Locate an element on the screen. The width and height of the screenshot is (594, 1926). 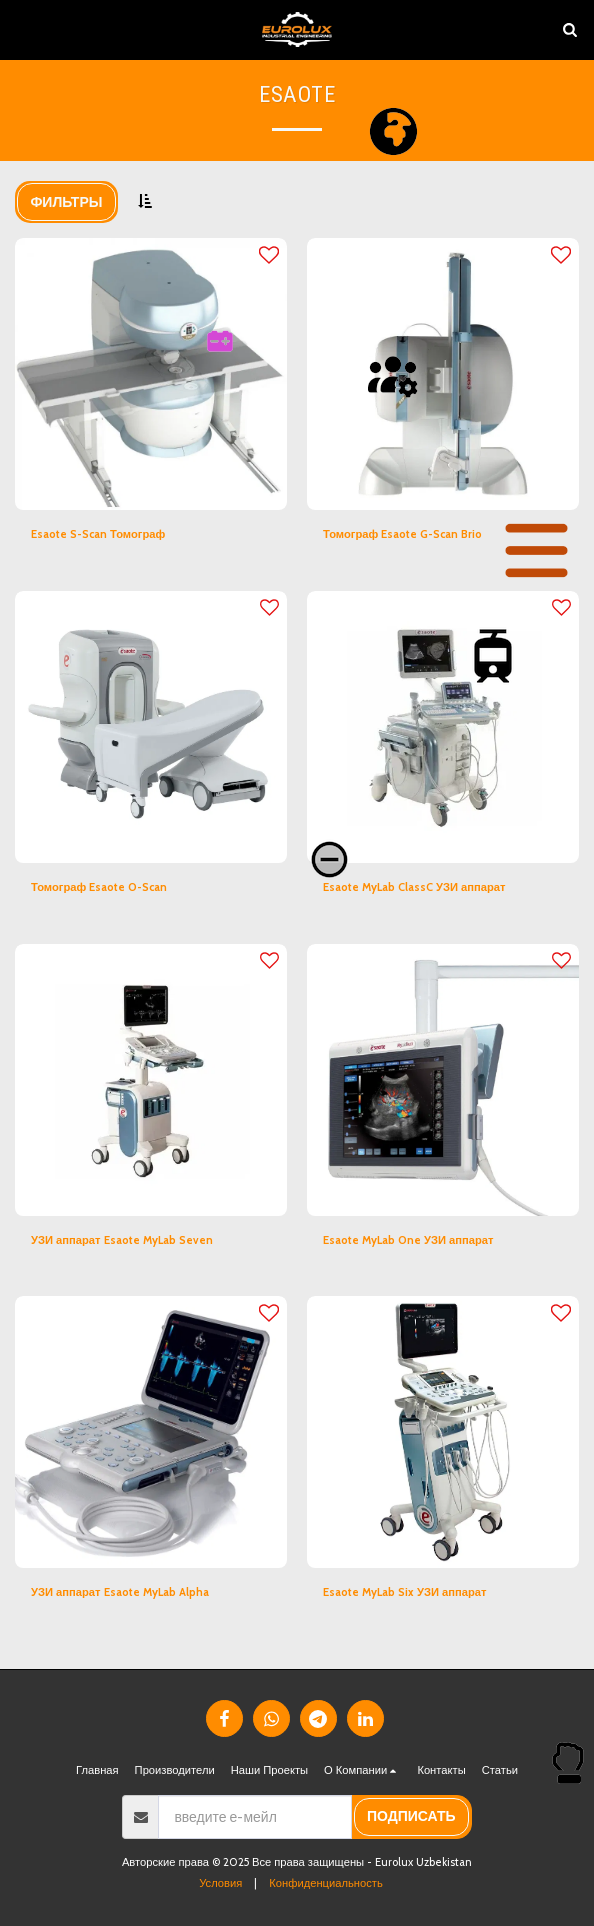
open navigation menu is located at coordinates (536, 550).